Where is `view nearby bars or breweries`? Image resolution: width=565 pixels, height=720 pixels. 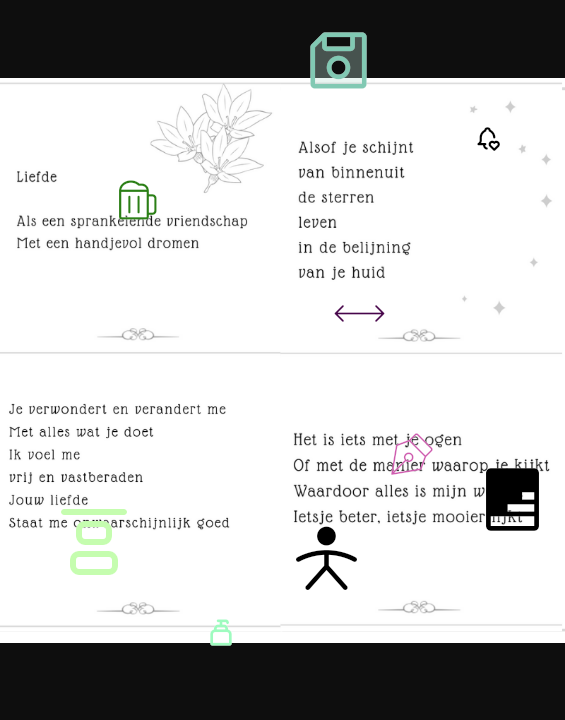
view nearby bars or breweries is located at coordinates (135, 201).